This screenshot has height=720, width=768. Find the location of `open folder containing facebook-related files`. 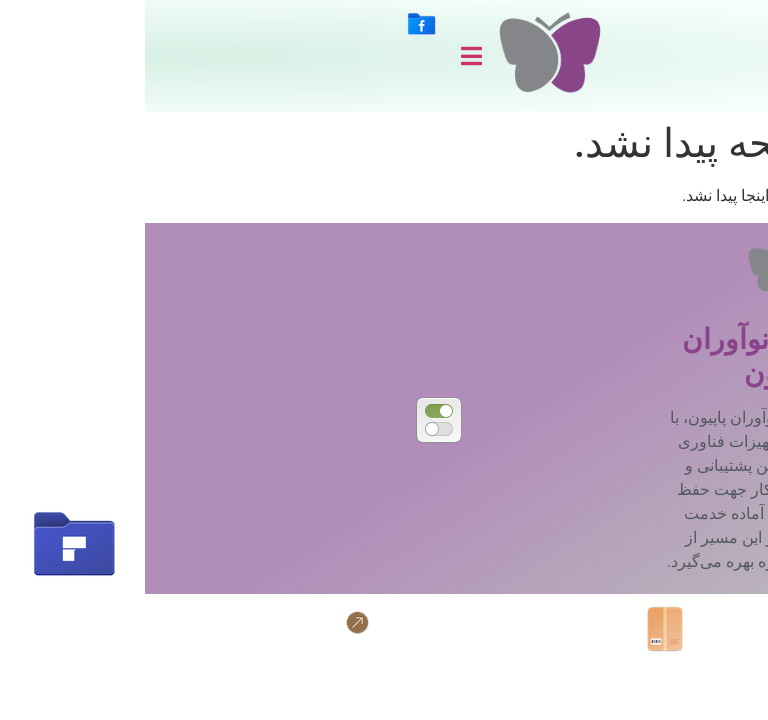

open folder containing facebook-related files is located at coordinates (421, 24).